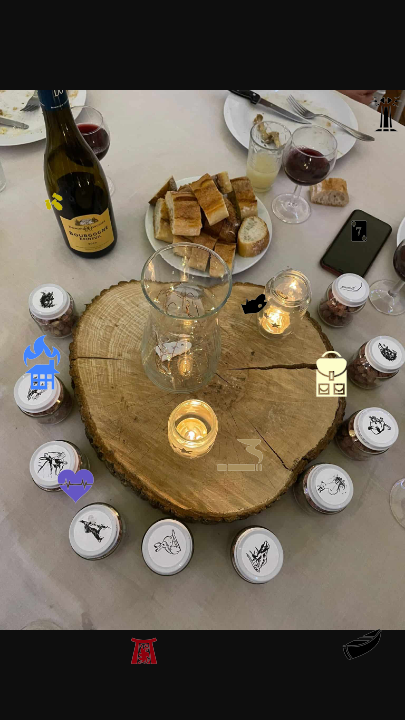 This screenshot has height=720, width=405. What do you see at coordinates (53, 201) in the screenshot?
I see `initiate an airstrike or bombing attack in-game` at bounding box center [53, 201].